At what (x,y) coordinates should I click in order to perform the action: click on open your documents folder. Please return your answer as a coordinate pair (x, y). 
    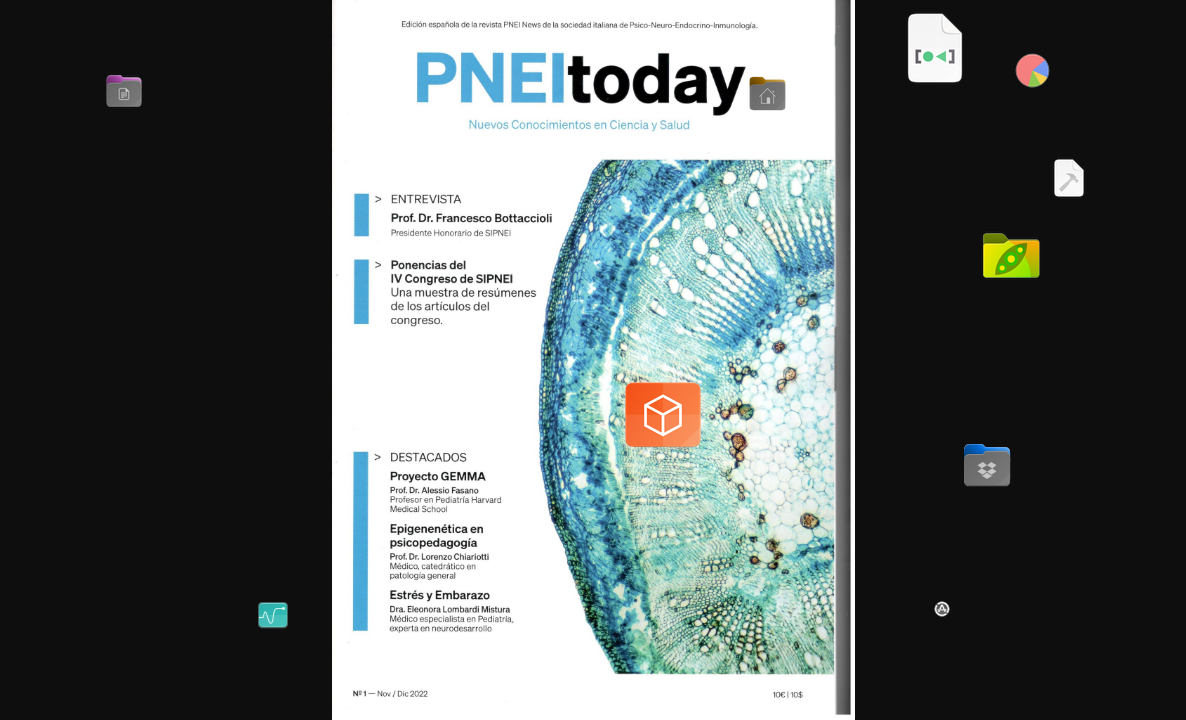
    Looking at the image, I should click on (124, 91).